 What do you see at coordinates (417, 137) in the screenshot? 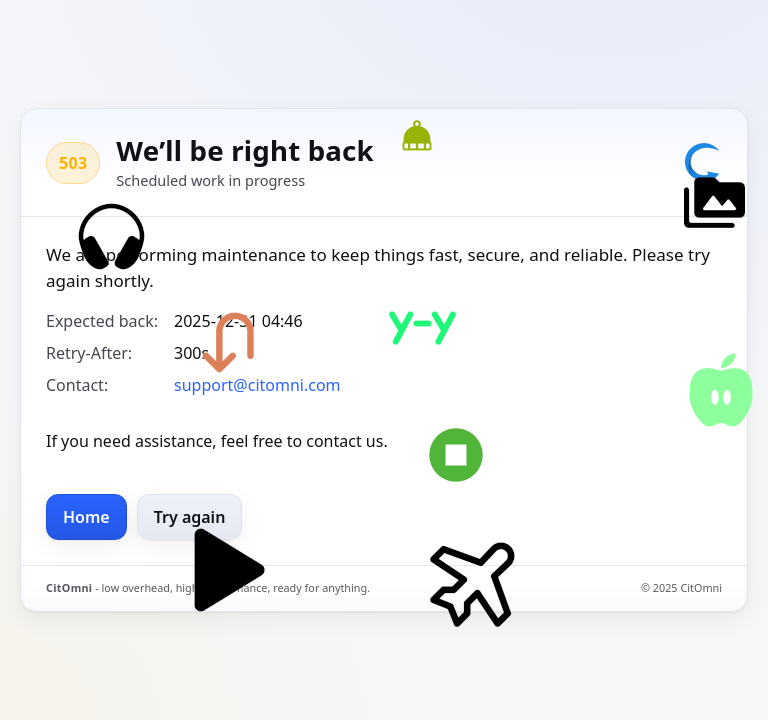
I see `select winter or cold weather clothing category` at bounding box center [417, 137].